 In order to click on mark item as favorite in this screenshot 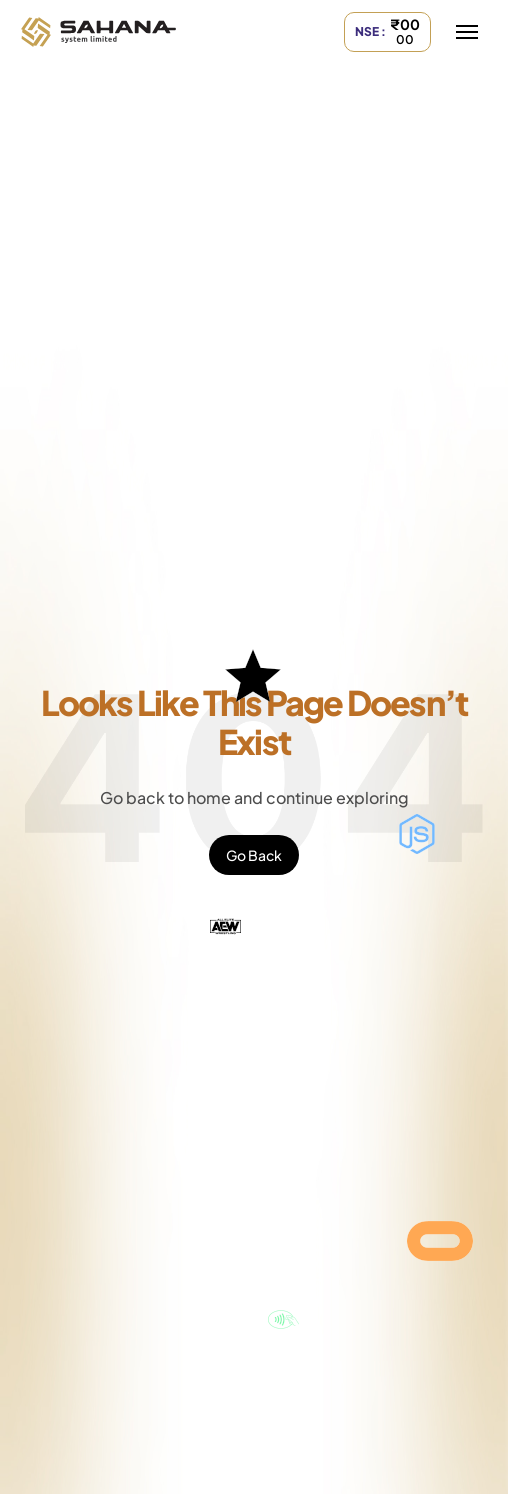, I will do `click(253, 677)`.